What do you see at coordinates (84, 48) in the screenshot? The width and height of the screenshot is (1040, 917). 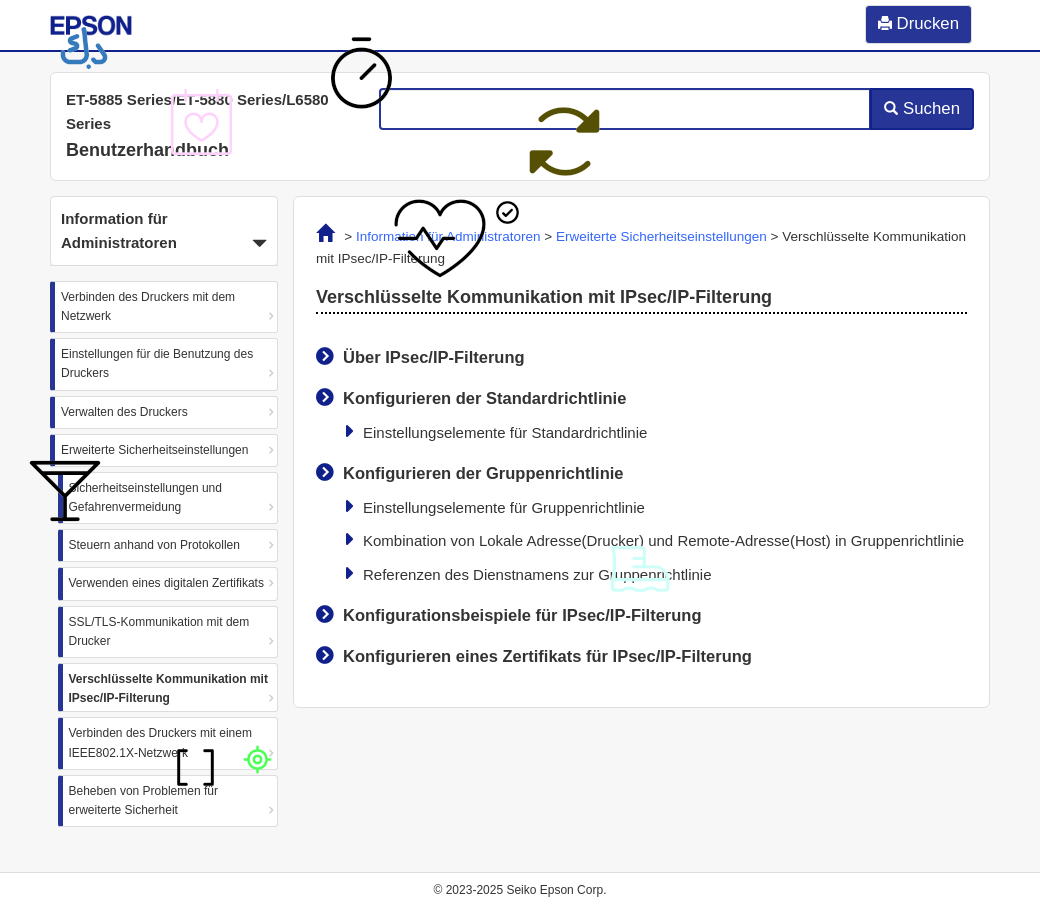 I see `indicates currency in Iraqi or Kuwaiti dinar` at bounding box center [84, 48].